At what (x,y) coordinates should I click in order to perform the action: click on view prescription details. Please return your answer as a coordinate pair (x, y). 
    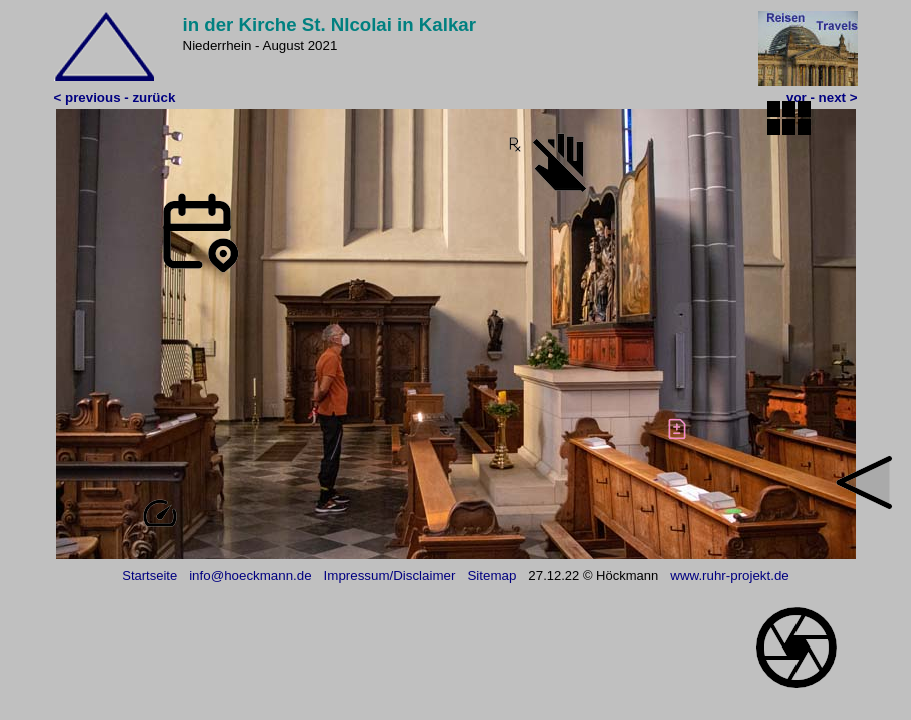
    Looking at the image, I should click on (514, 144).